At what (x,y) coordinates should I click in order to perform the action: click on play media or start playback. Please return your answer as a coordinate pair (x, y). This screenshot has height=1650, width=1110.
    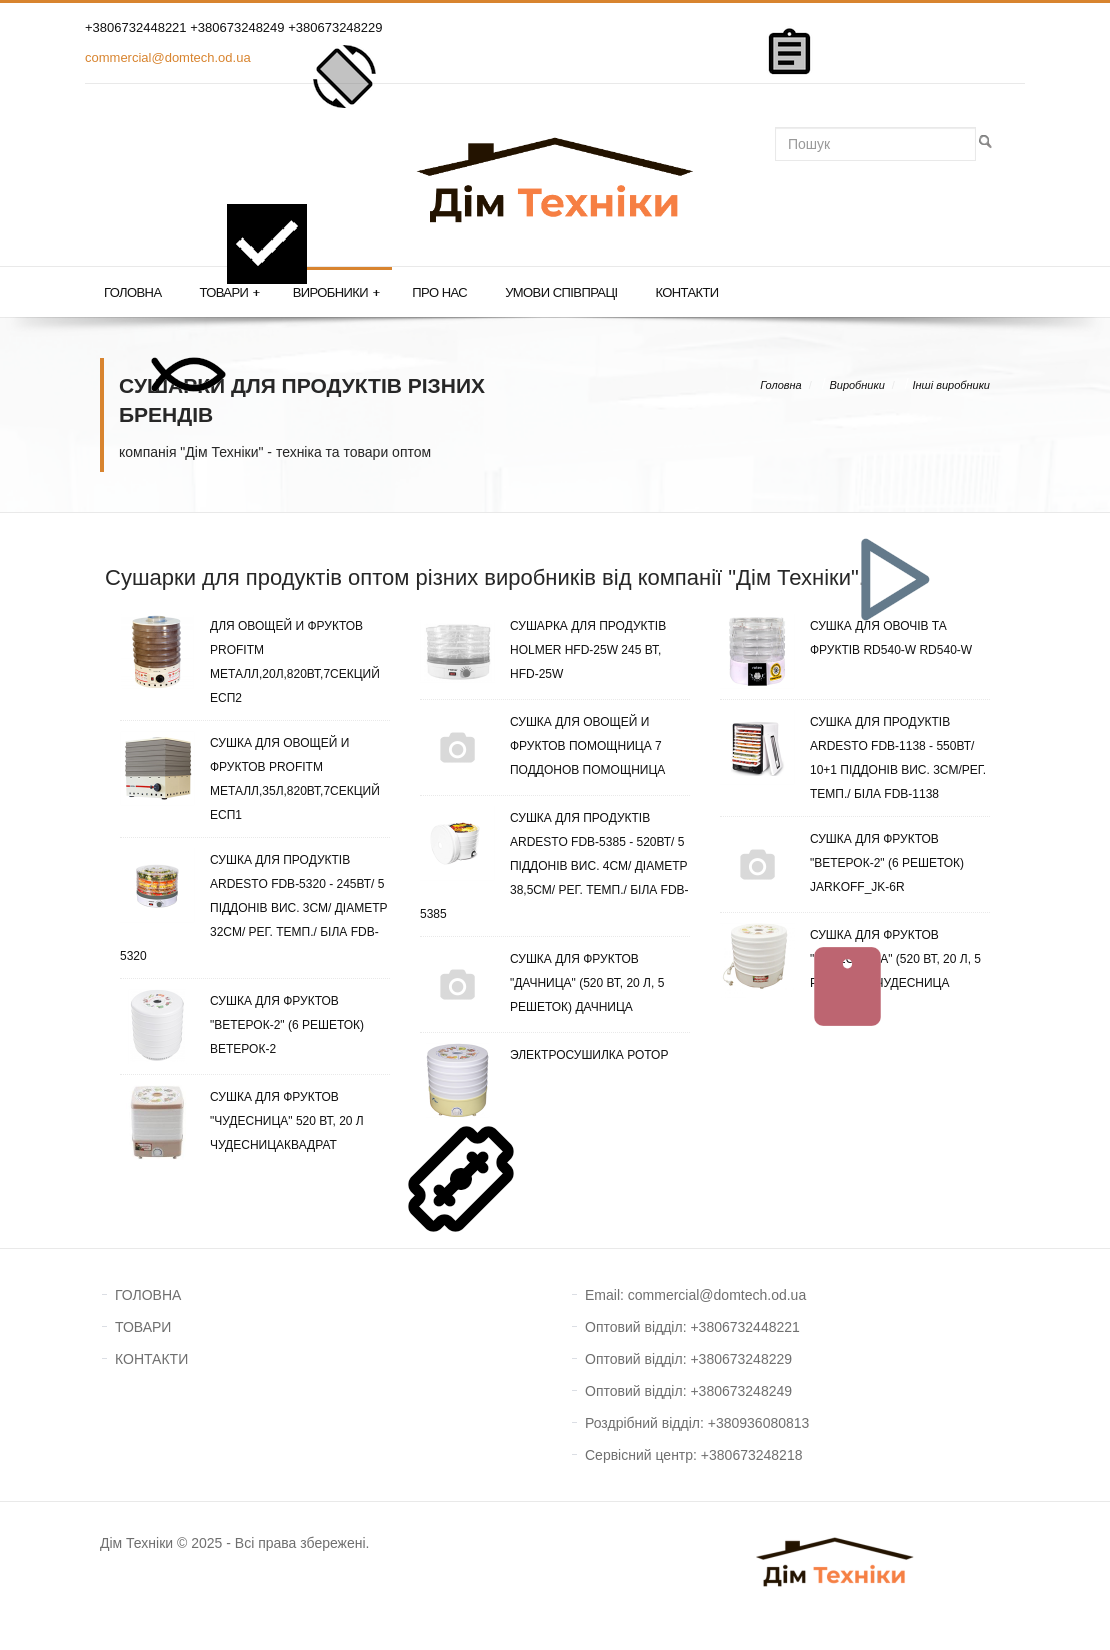
    Looking at the image, I should click on (888, 579).